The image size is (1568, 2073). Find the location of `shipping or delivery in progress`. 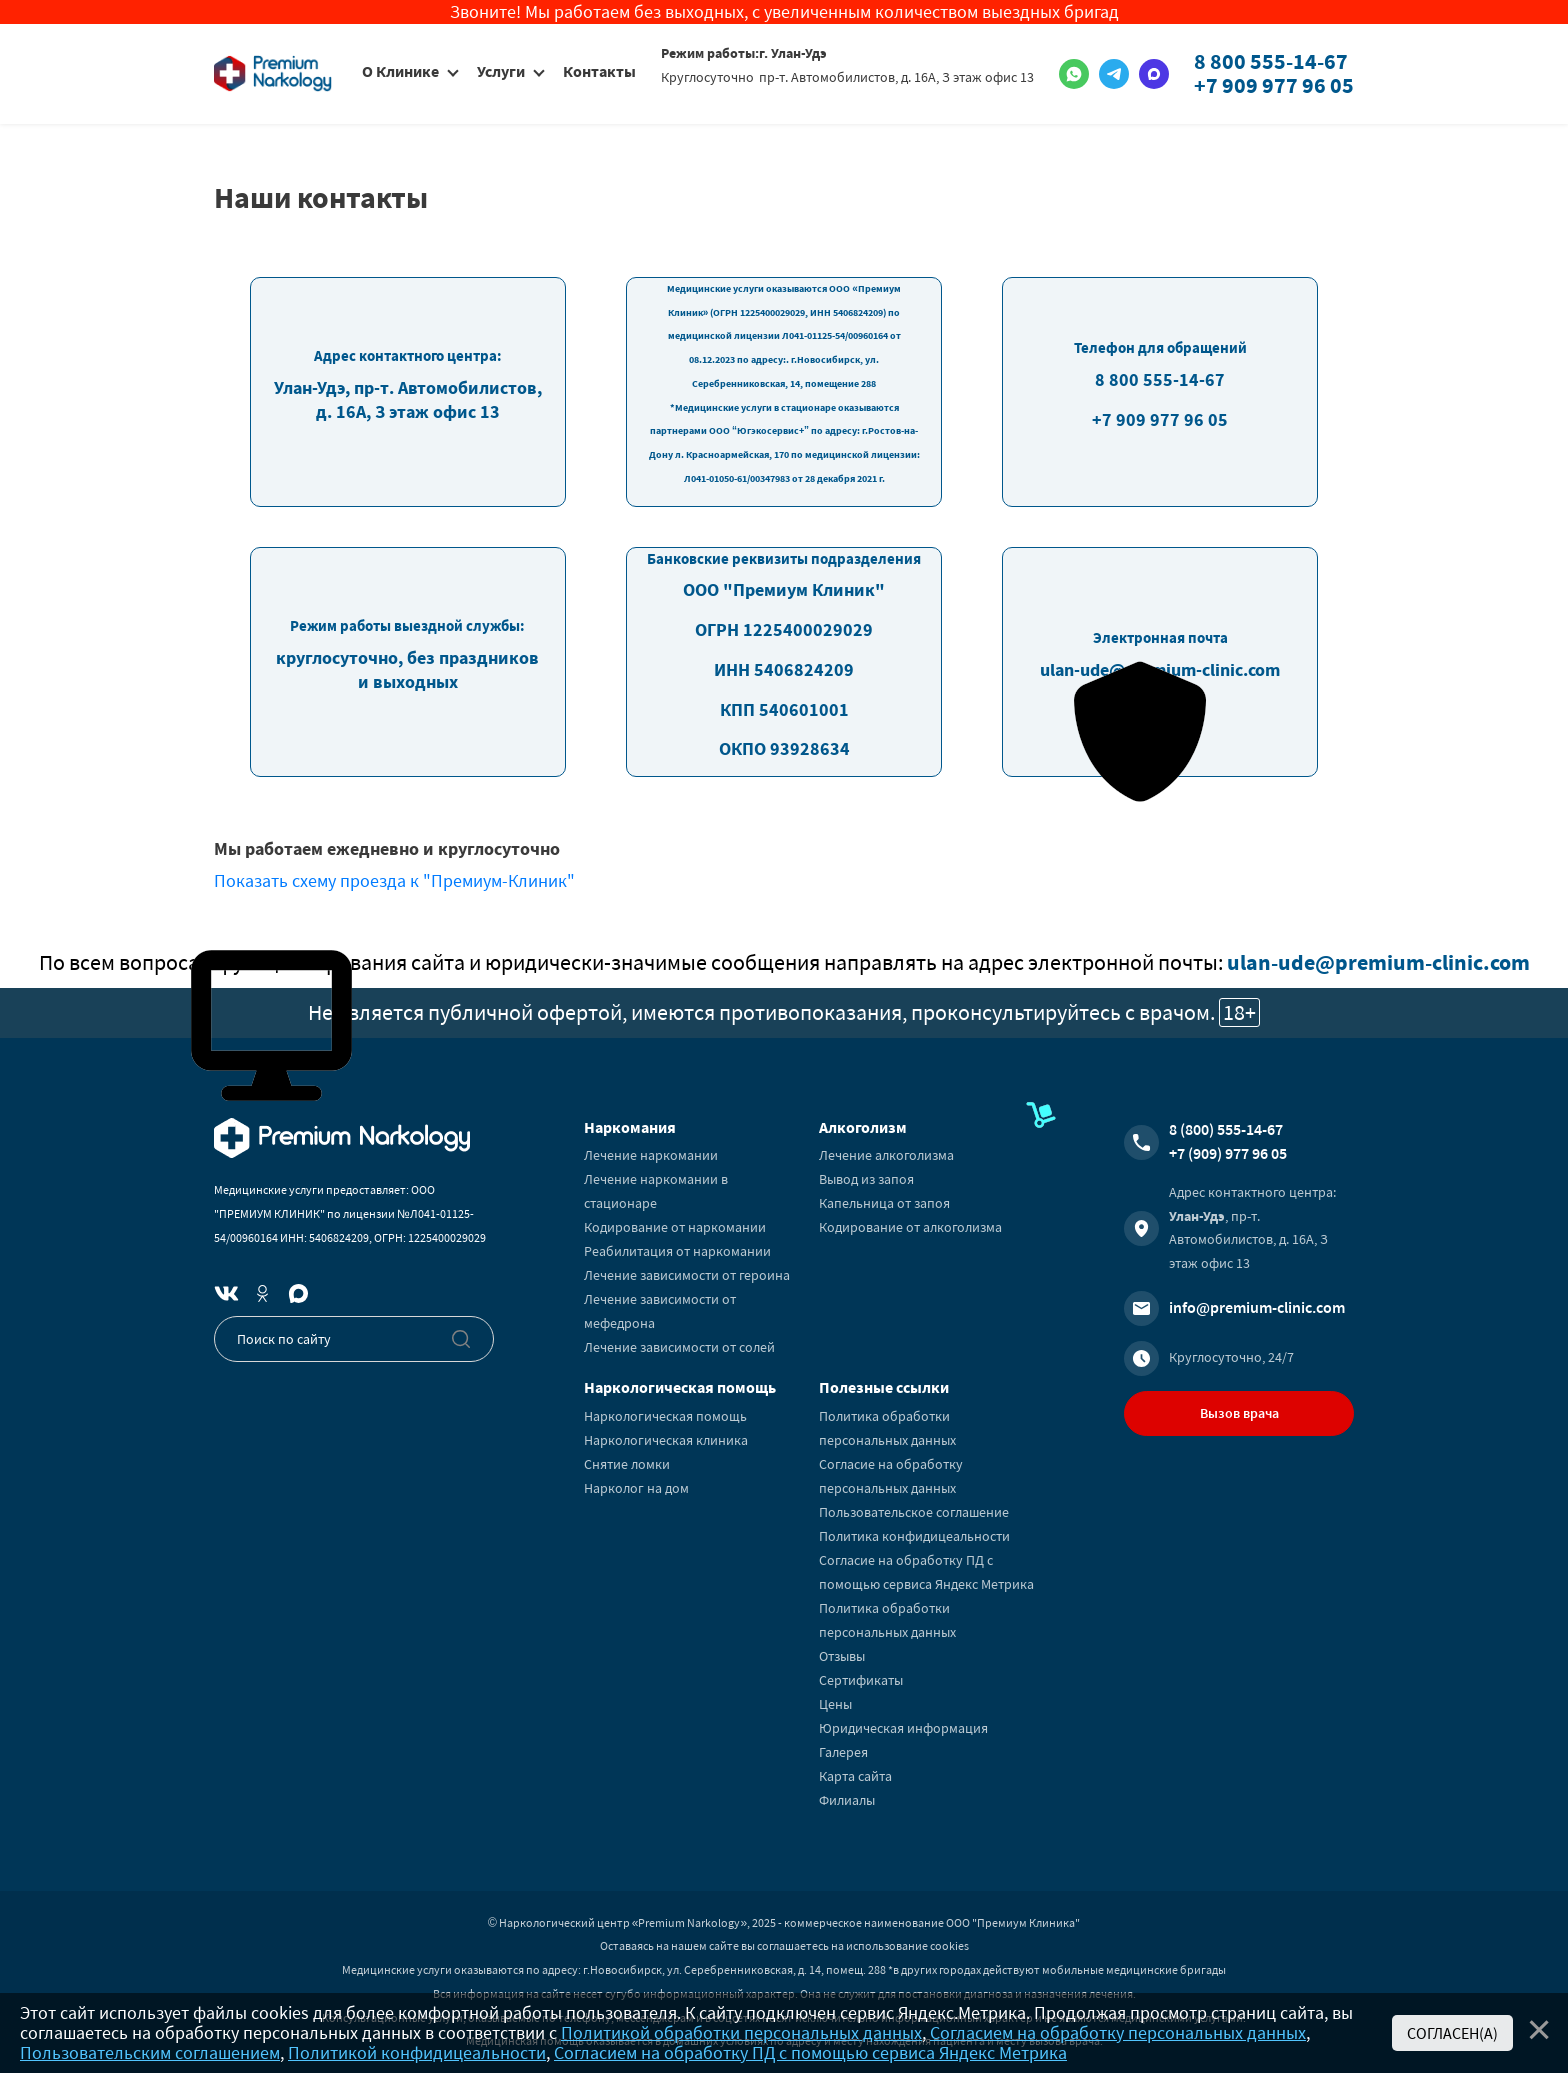

shipping or delivery in progress is located at coordinates (1041, 1115).